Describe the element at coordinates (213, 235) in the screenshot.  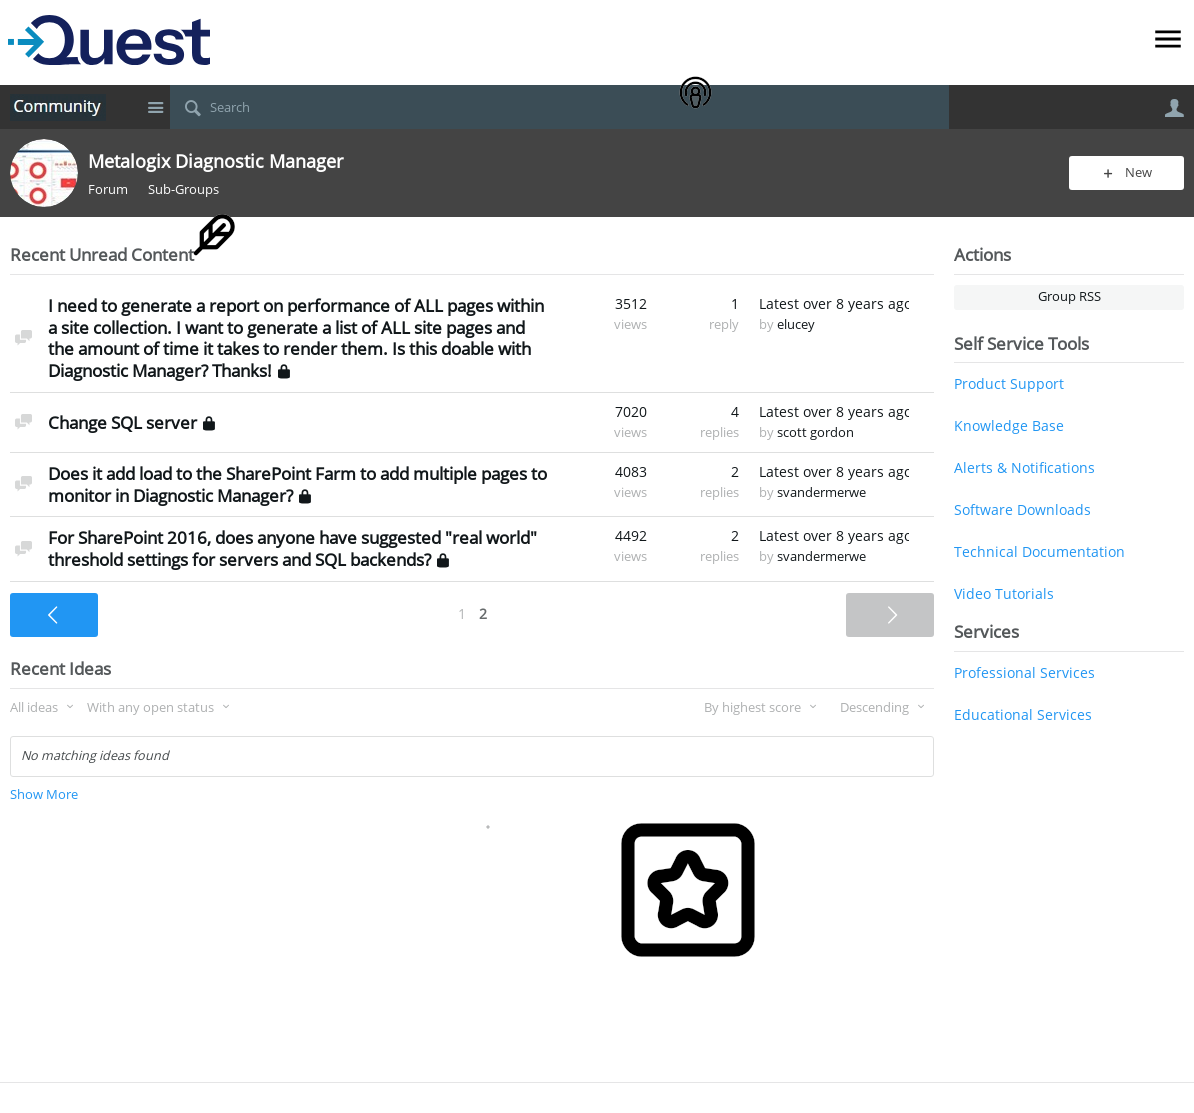
I see `compose a new post or message` at that location.